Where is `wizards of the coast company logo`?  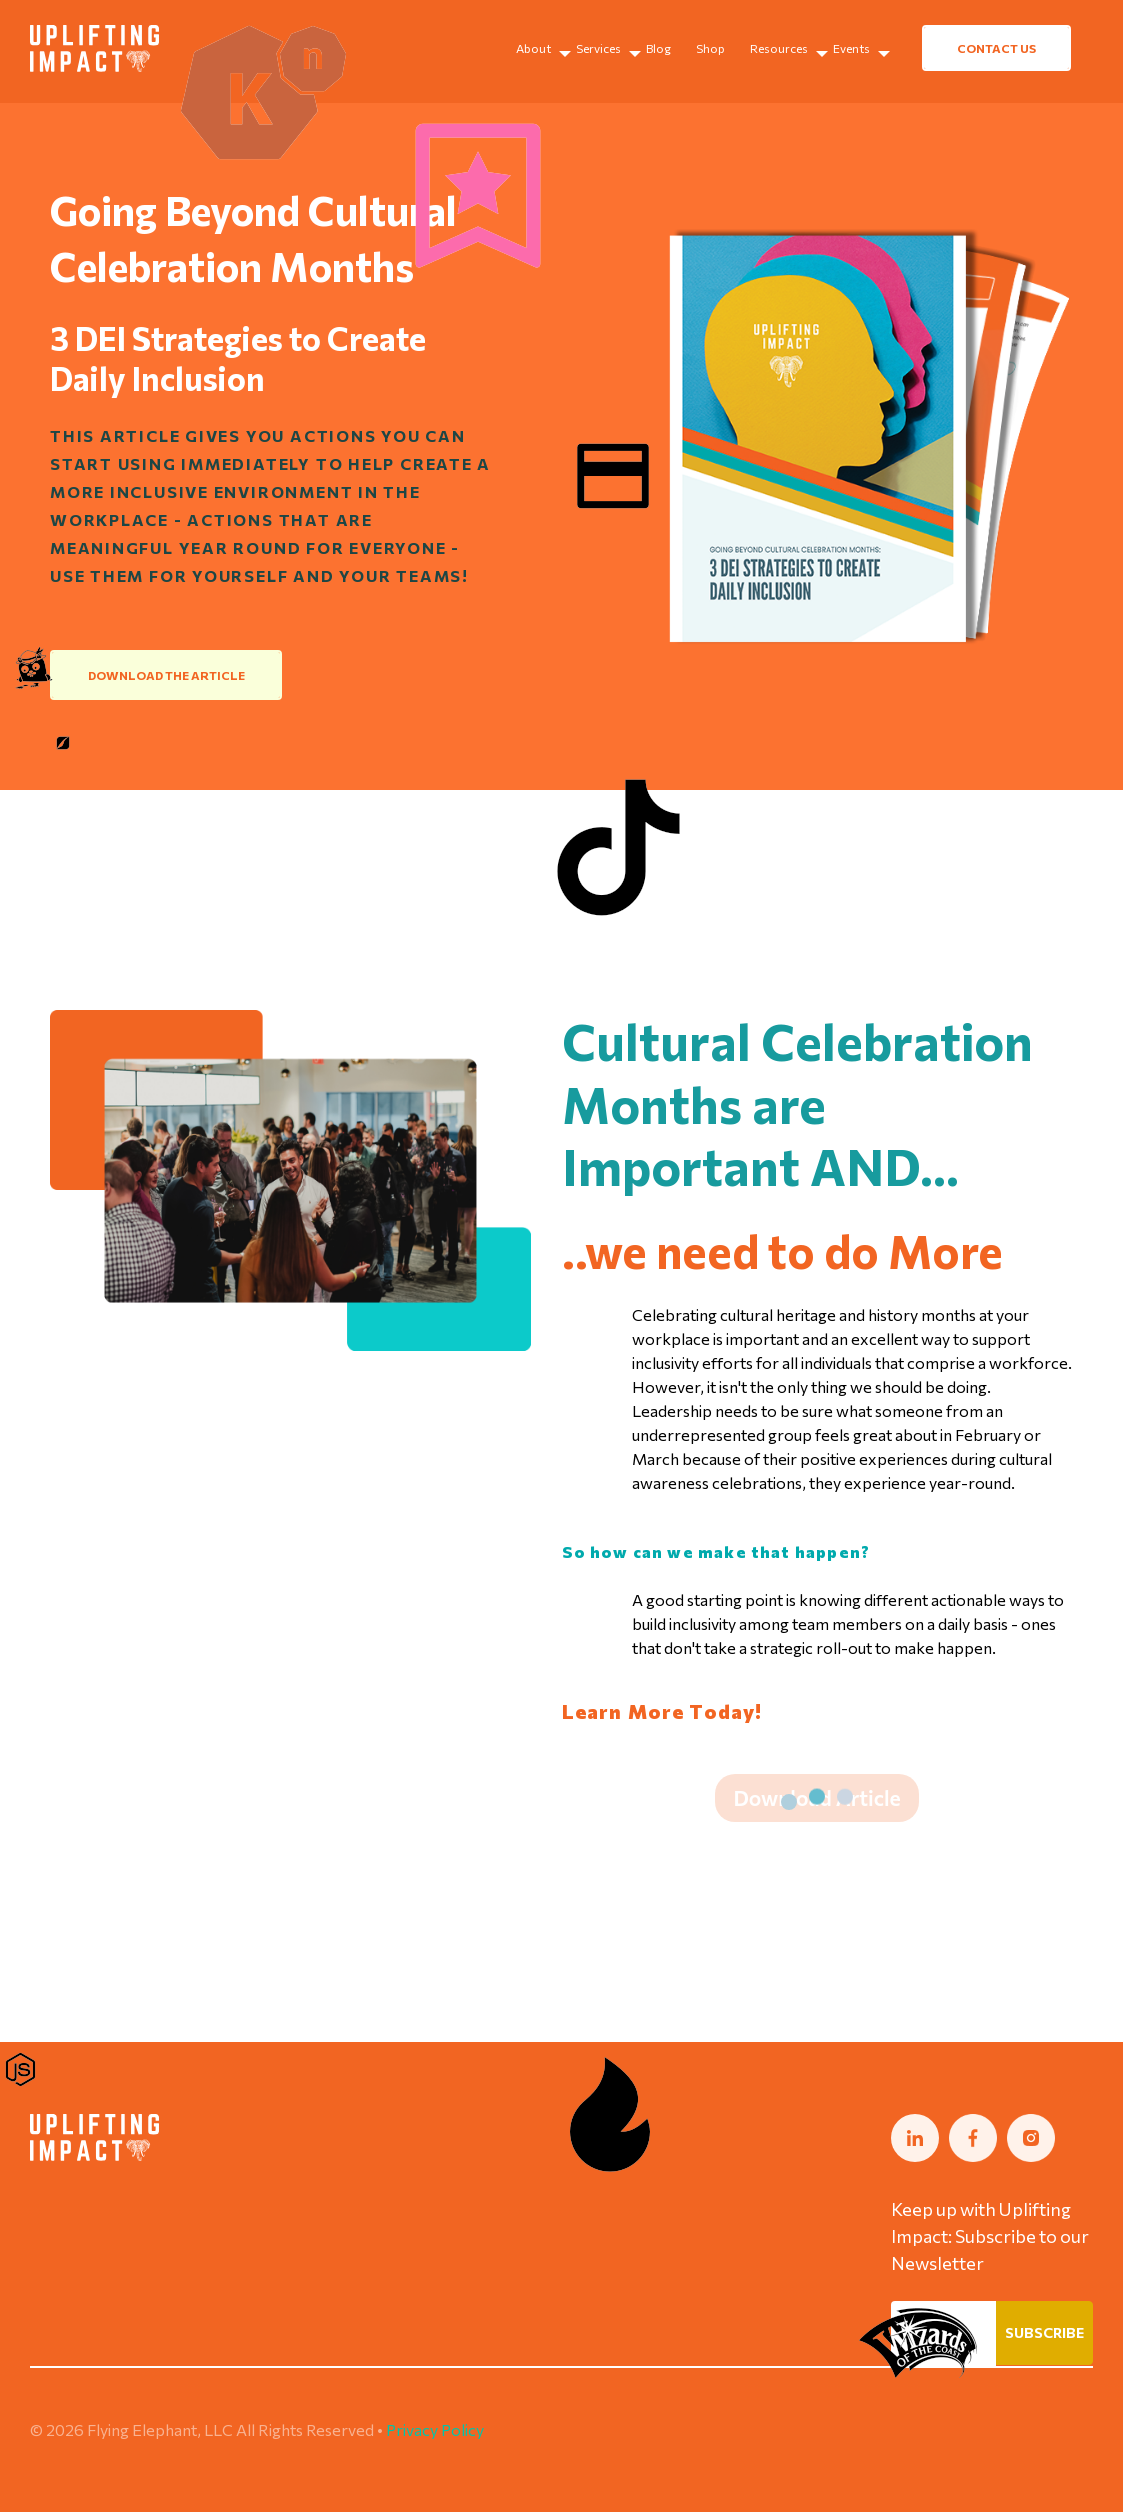 wizards of the coast company logo is located at coordinates (918, 2343).